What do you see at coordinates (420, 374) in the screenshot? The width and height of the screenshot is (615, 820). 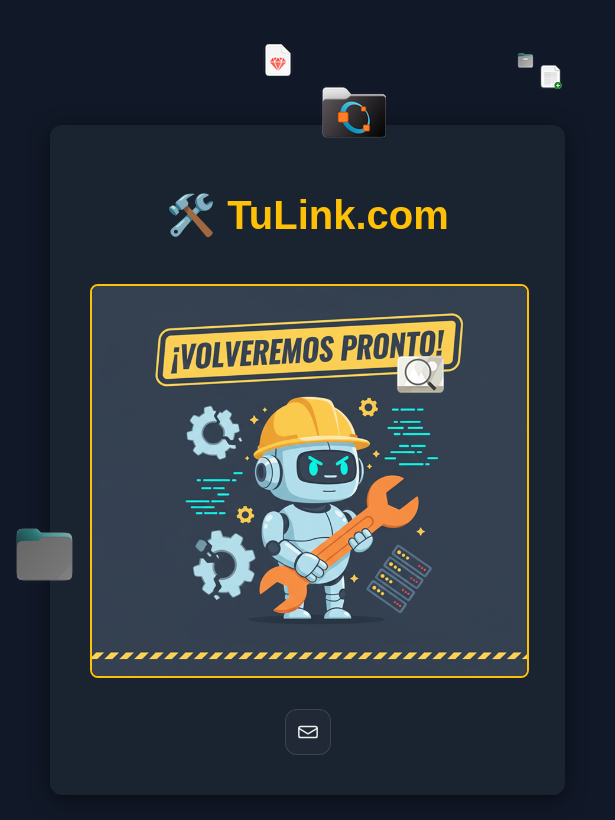 I see `open the image viewer application` at bounding box center [420, 374].